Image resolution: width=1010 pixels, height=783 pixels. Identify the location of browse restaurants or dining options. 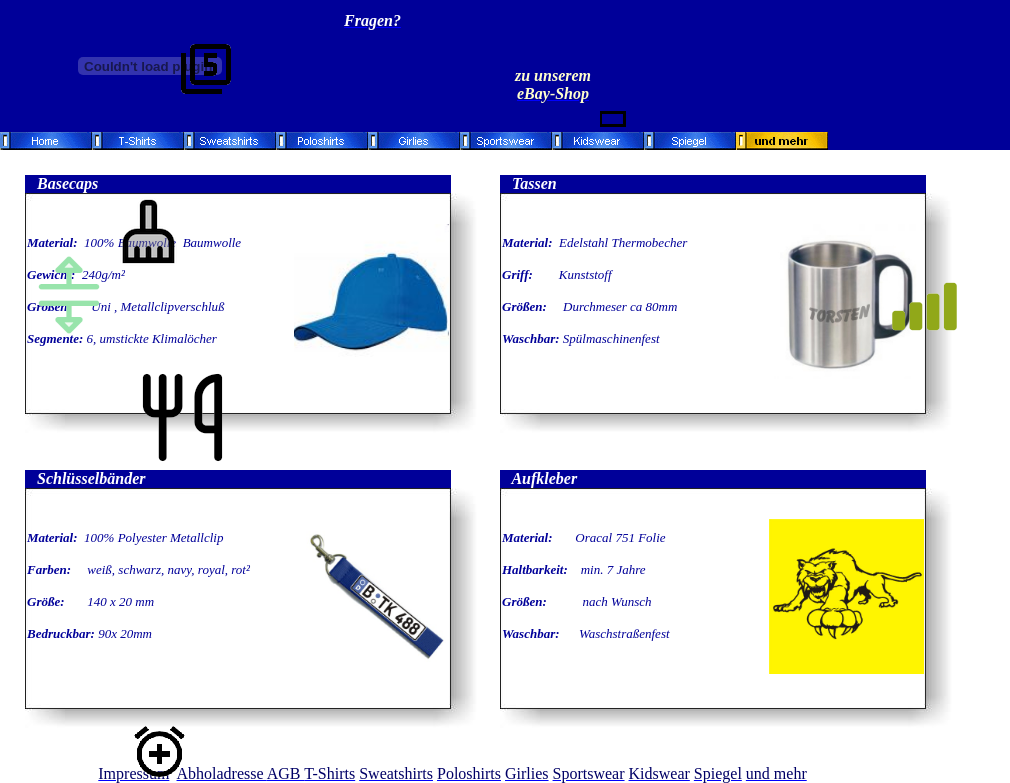
(182, 417).